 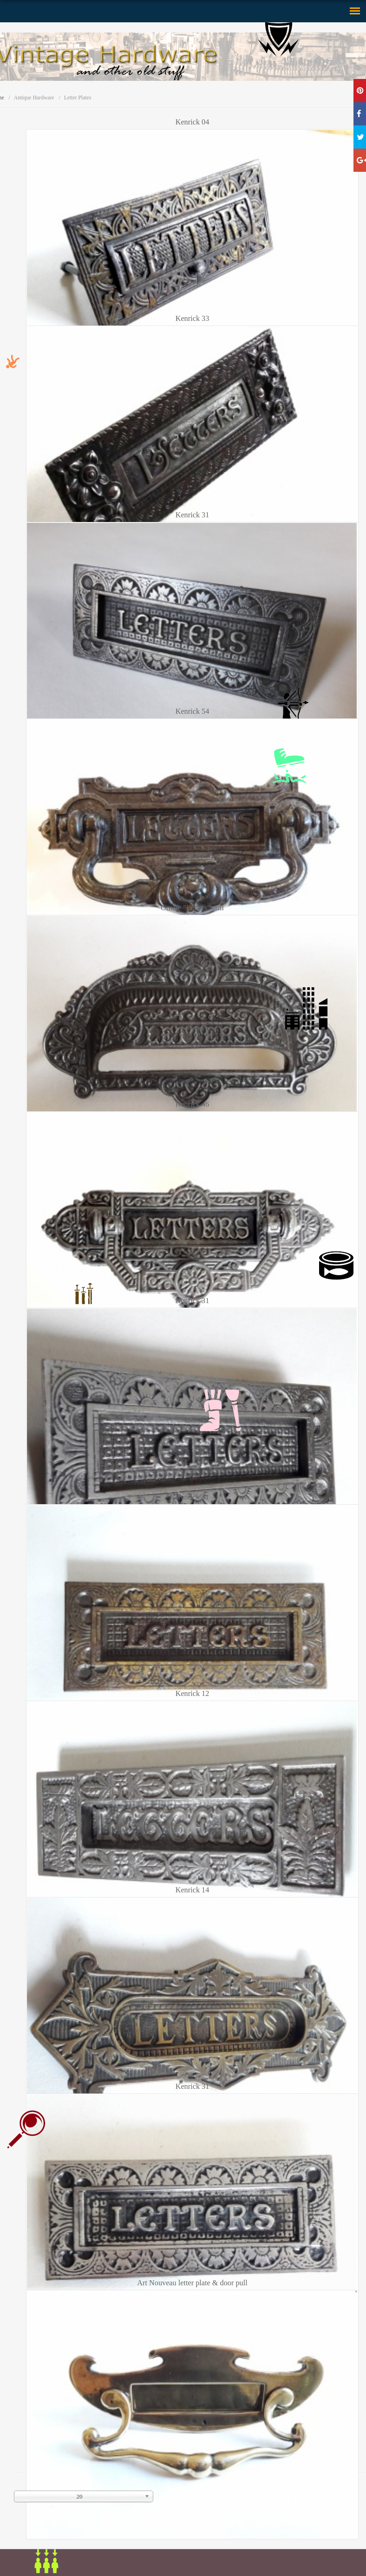 I want to click on hazard warning indicating slippery surface, so click(x=289, y=765).